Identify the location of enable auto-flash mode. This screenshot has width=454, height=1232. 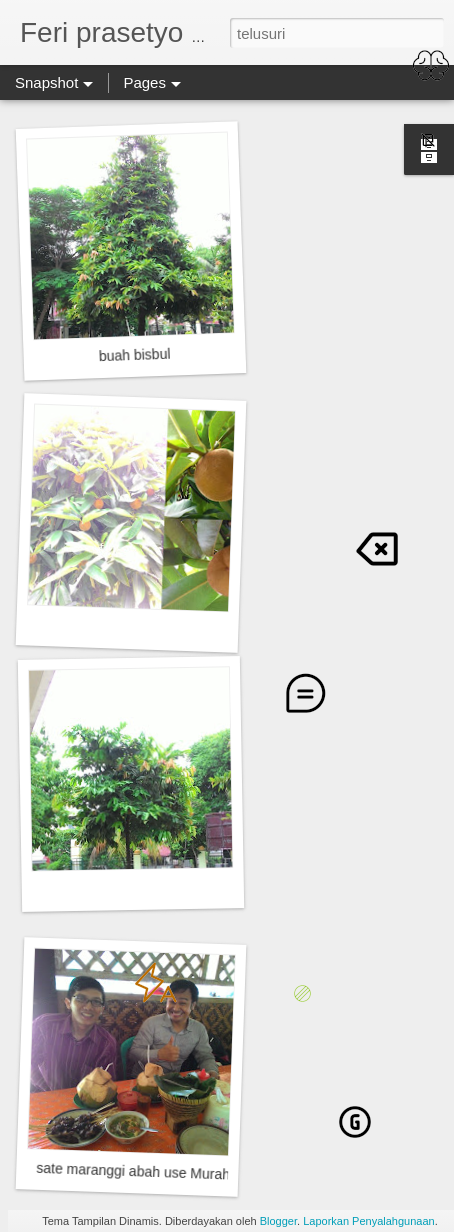
(155, 984).